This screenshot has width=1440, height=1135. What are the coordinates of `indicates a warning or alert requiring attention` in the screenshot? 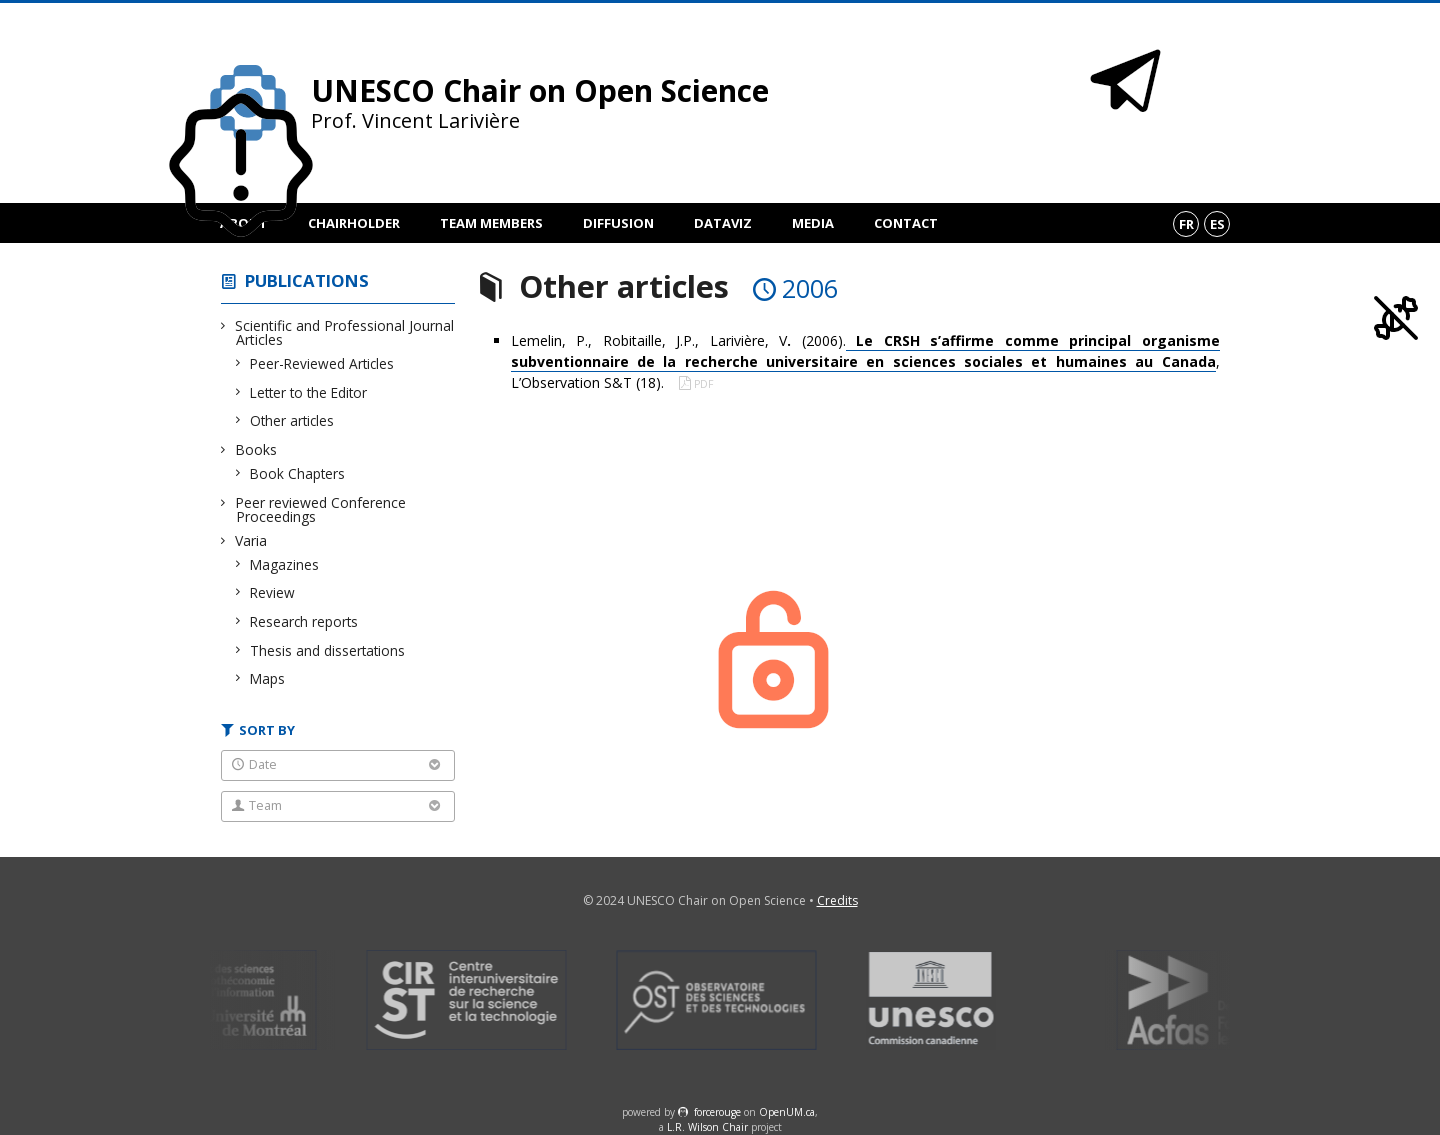 It's located at (241, 165).